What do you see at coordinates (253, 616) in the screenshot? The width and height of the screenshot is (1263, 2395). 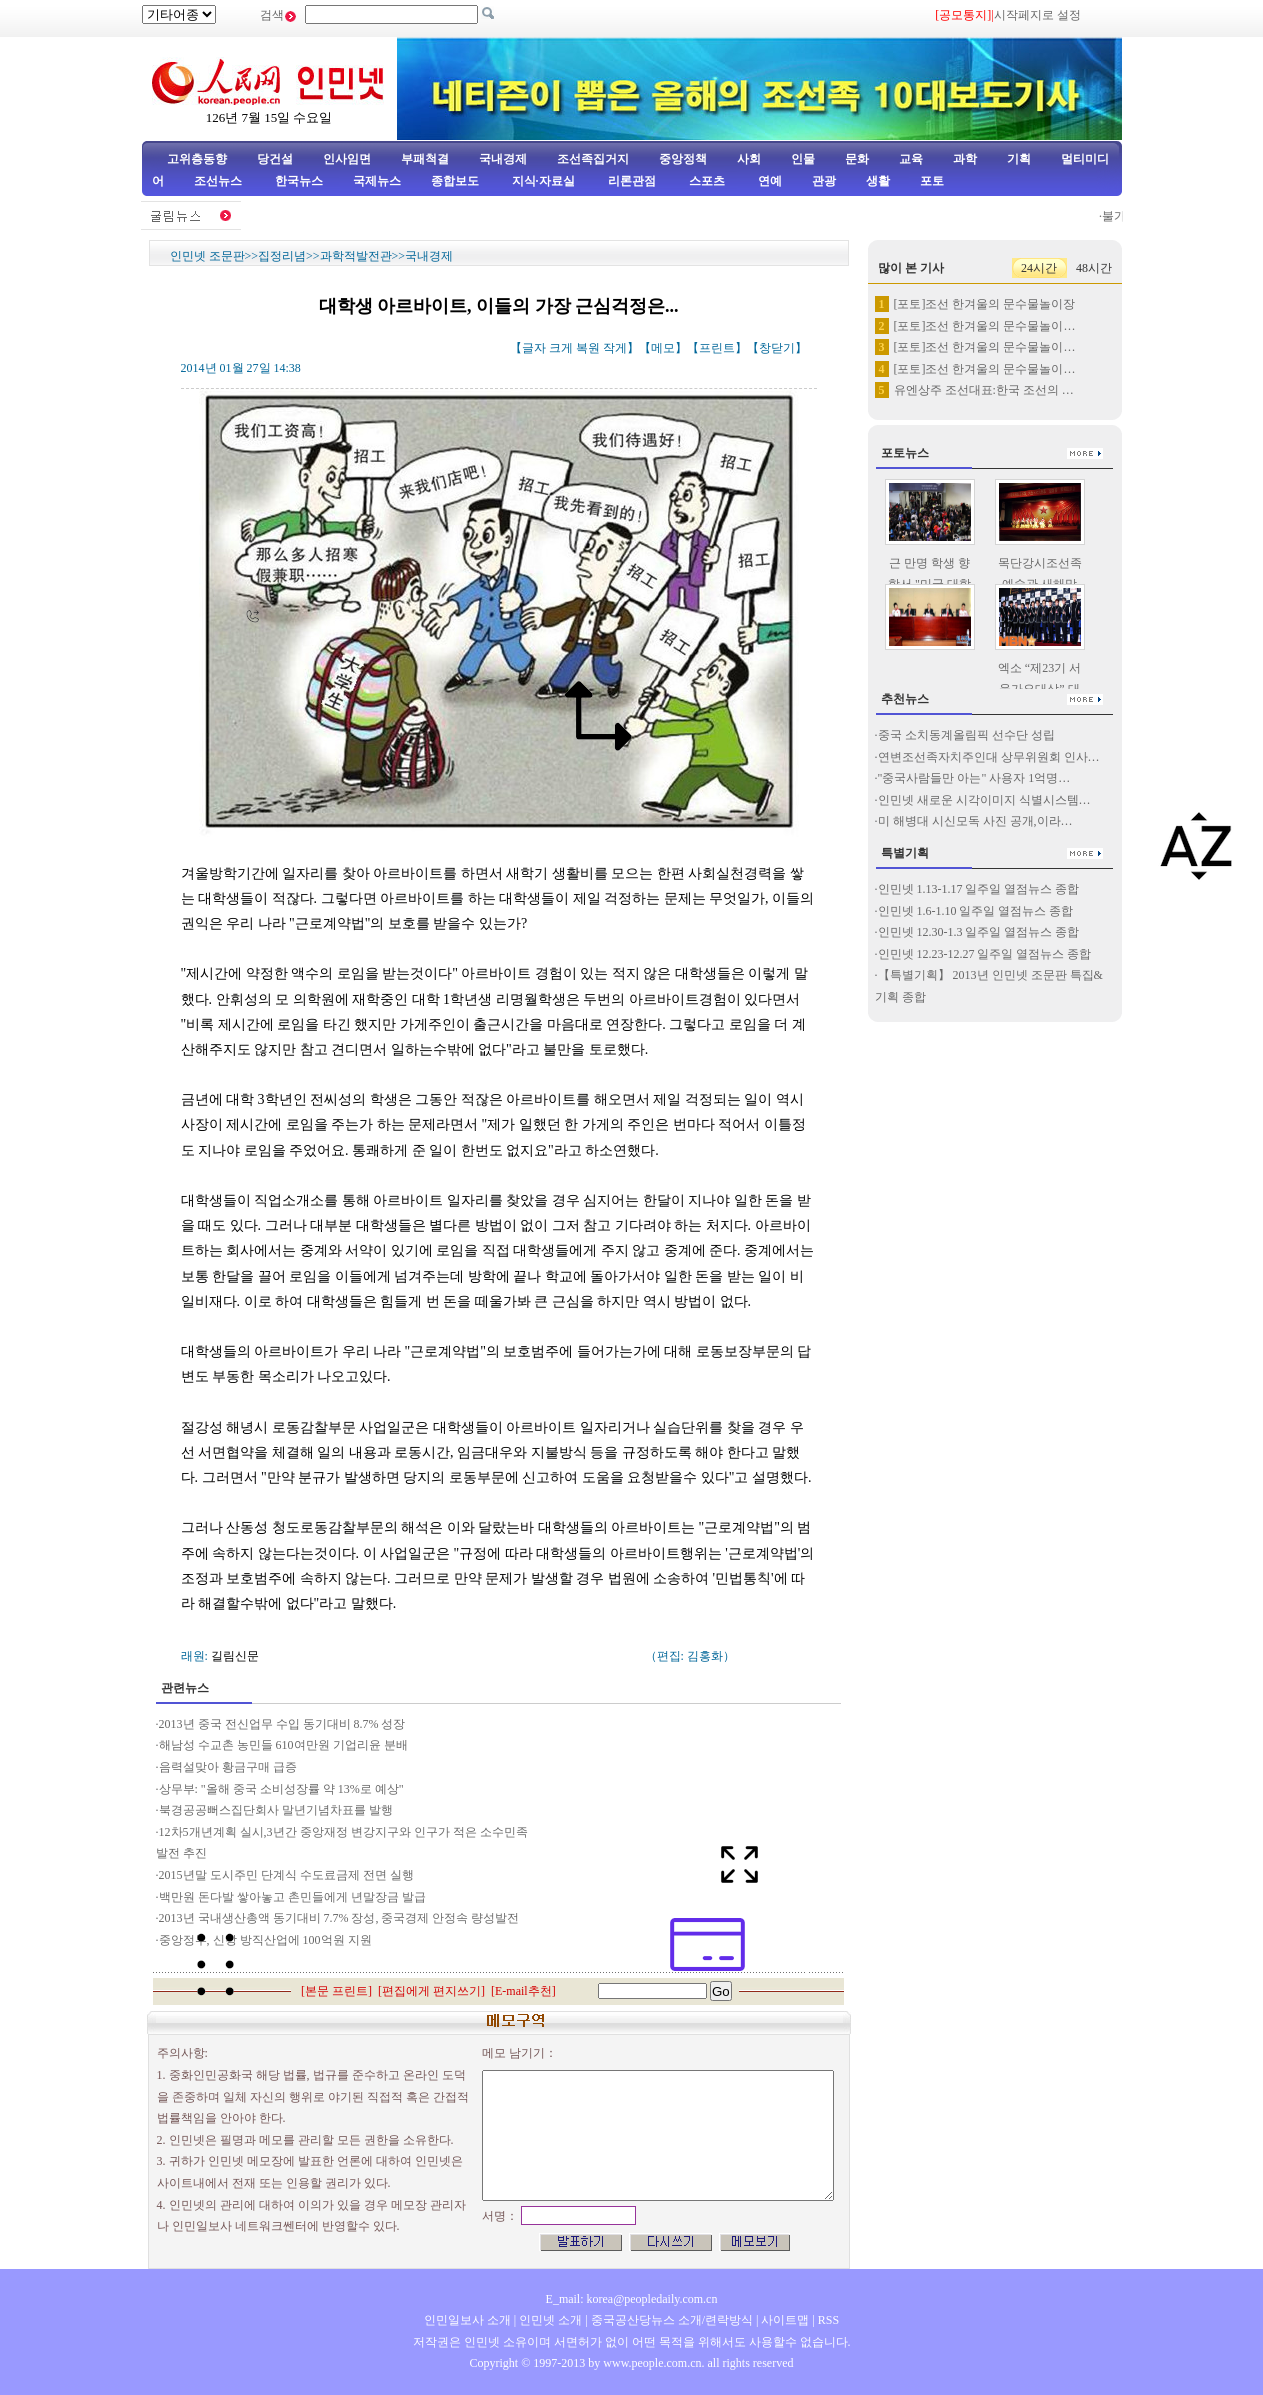 I see `transfer an active call` at bounding box center [253, 616].